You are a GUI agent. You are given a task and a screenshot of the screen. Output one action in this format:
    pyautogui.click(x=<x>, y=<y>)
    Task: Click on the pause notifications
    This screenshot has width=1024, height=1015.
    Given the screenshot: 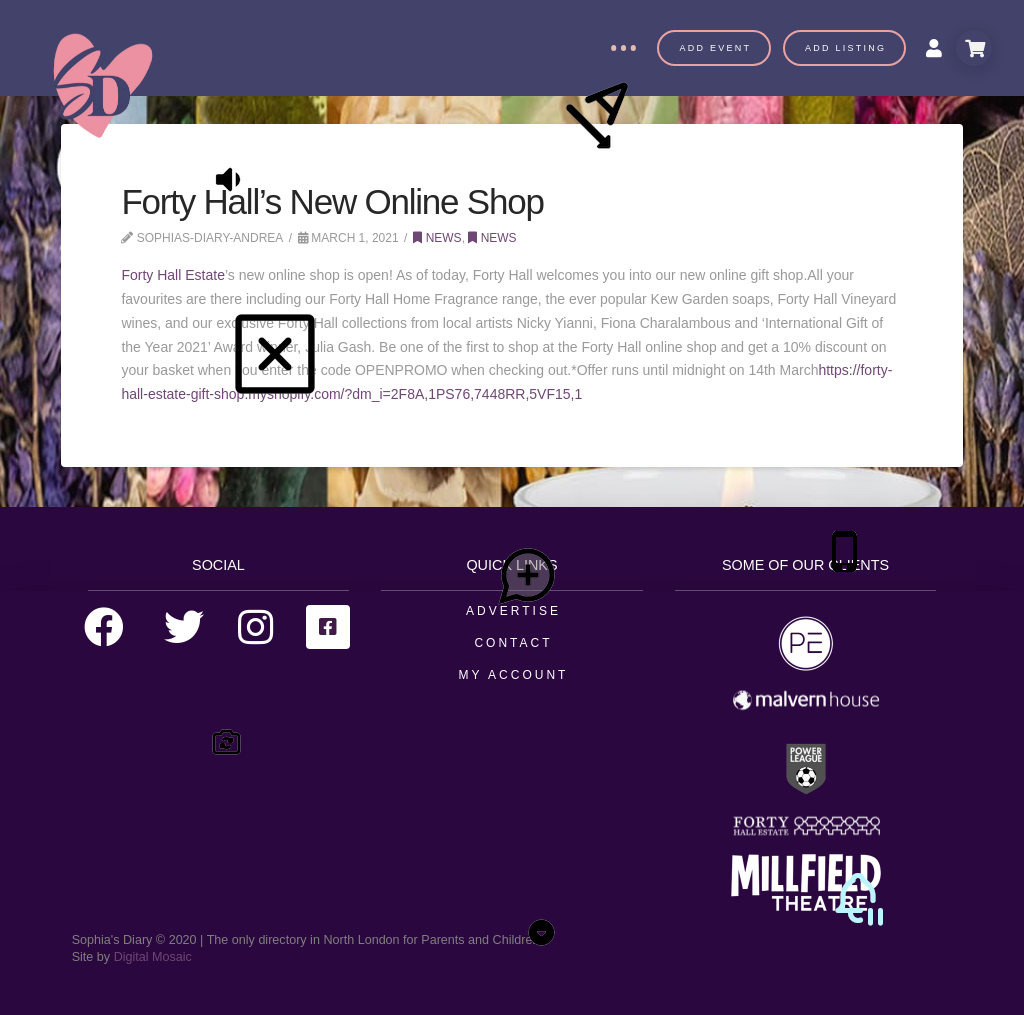 What is the action you would take?
    pyautogui.click(x=858, y=898)
    